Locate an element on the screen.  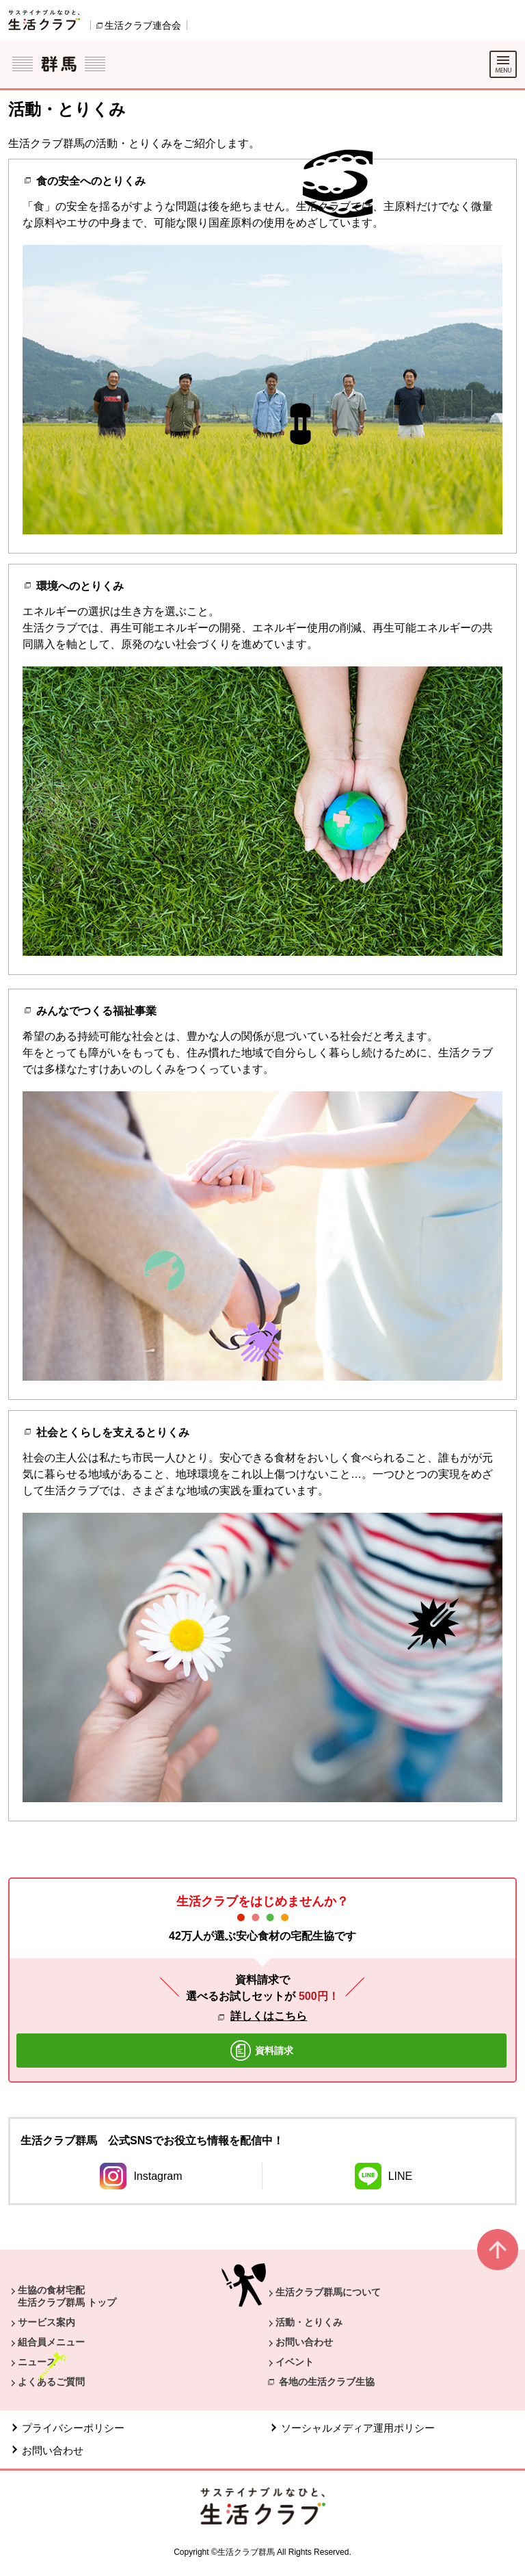
use grenade weapon or explosive item is located at coordinates (300, 424).